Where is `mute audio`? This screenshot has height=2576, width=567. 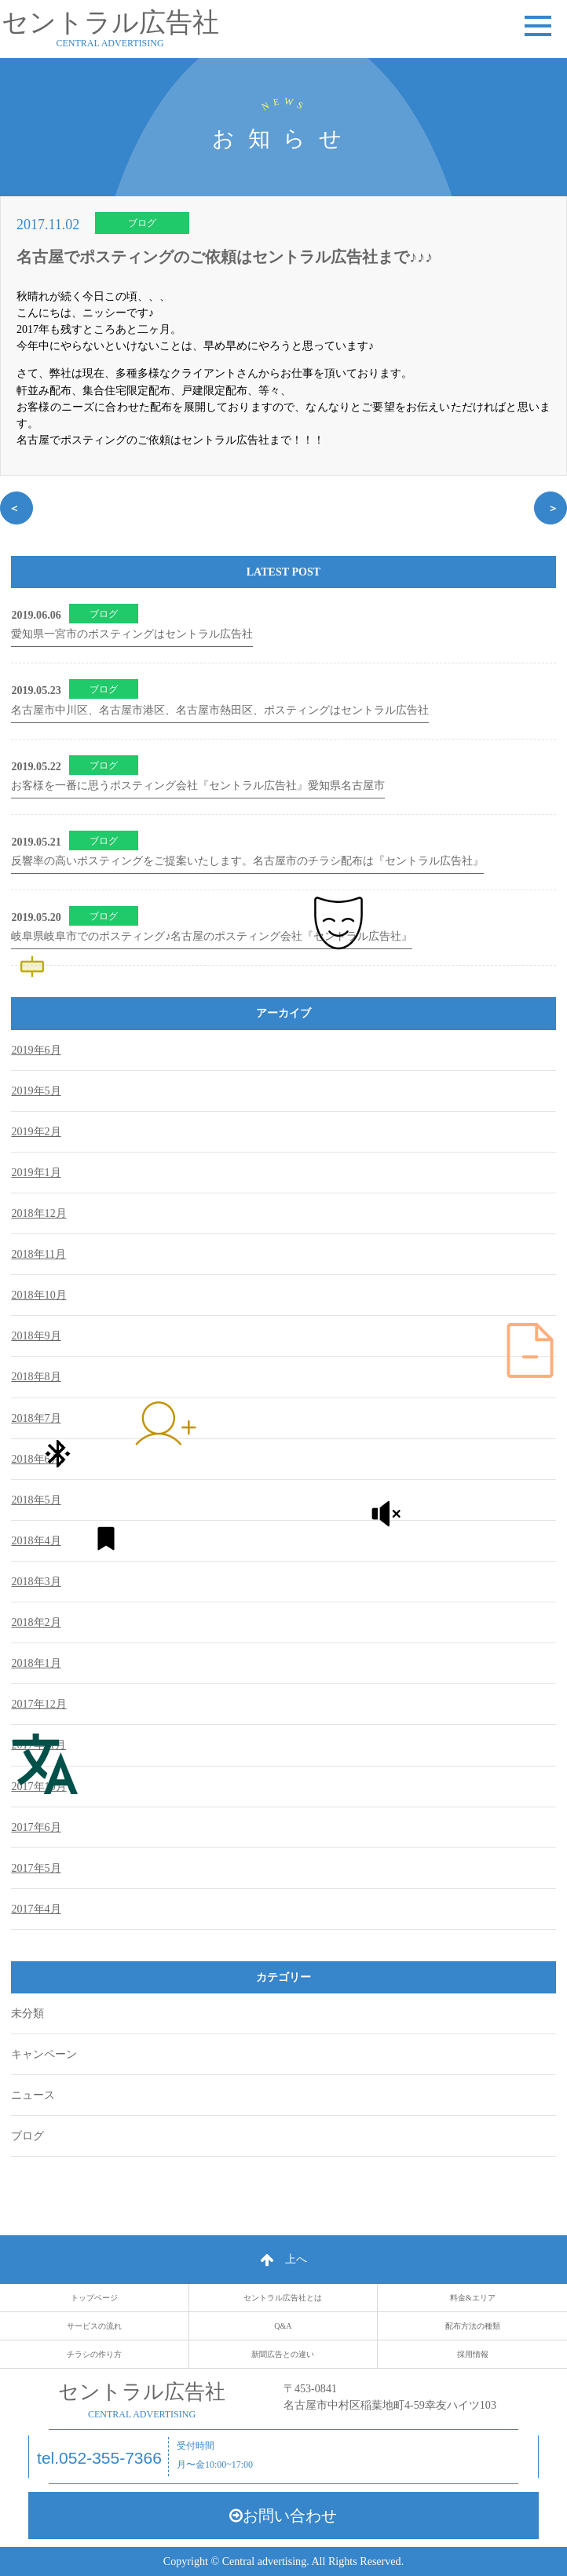
mute audio is located at coordinates (386, 1514).